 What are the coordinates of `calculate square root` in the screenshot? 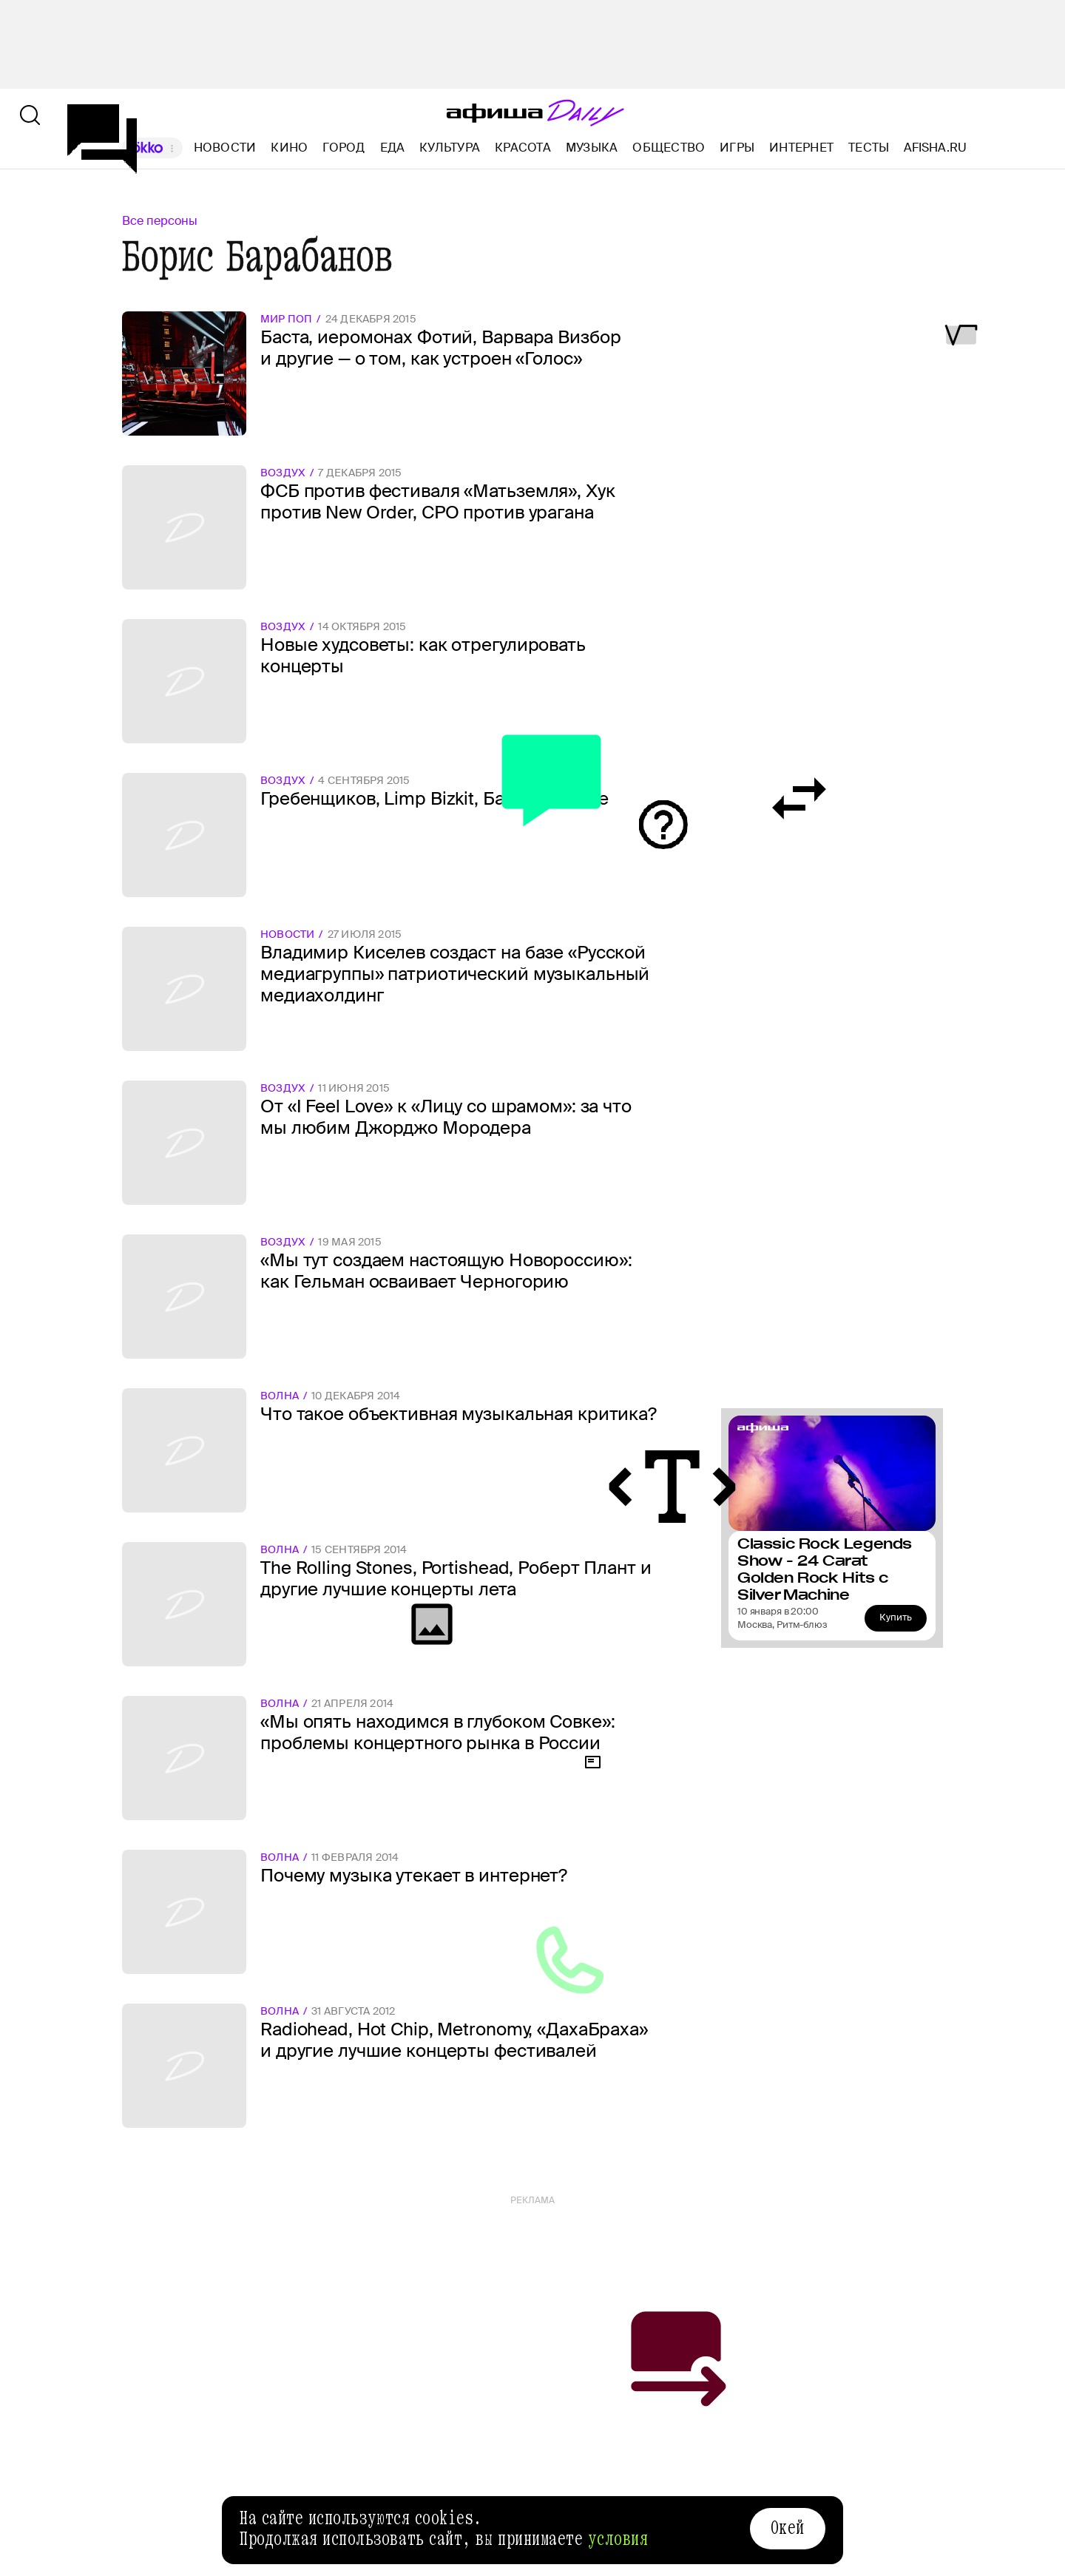 It's located at (960, 333).